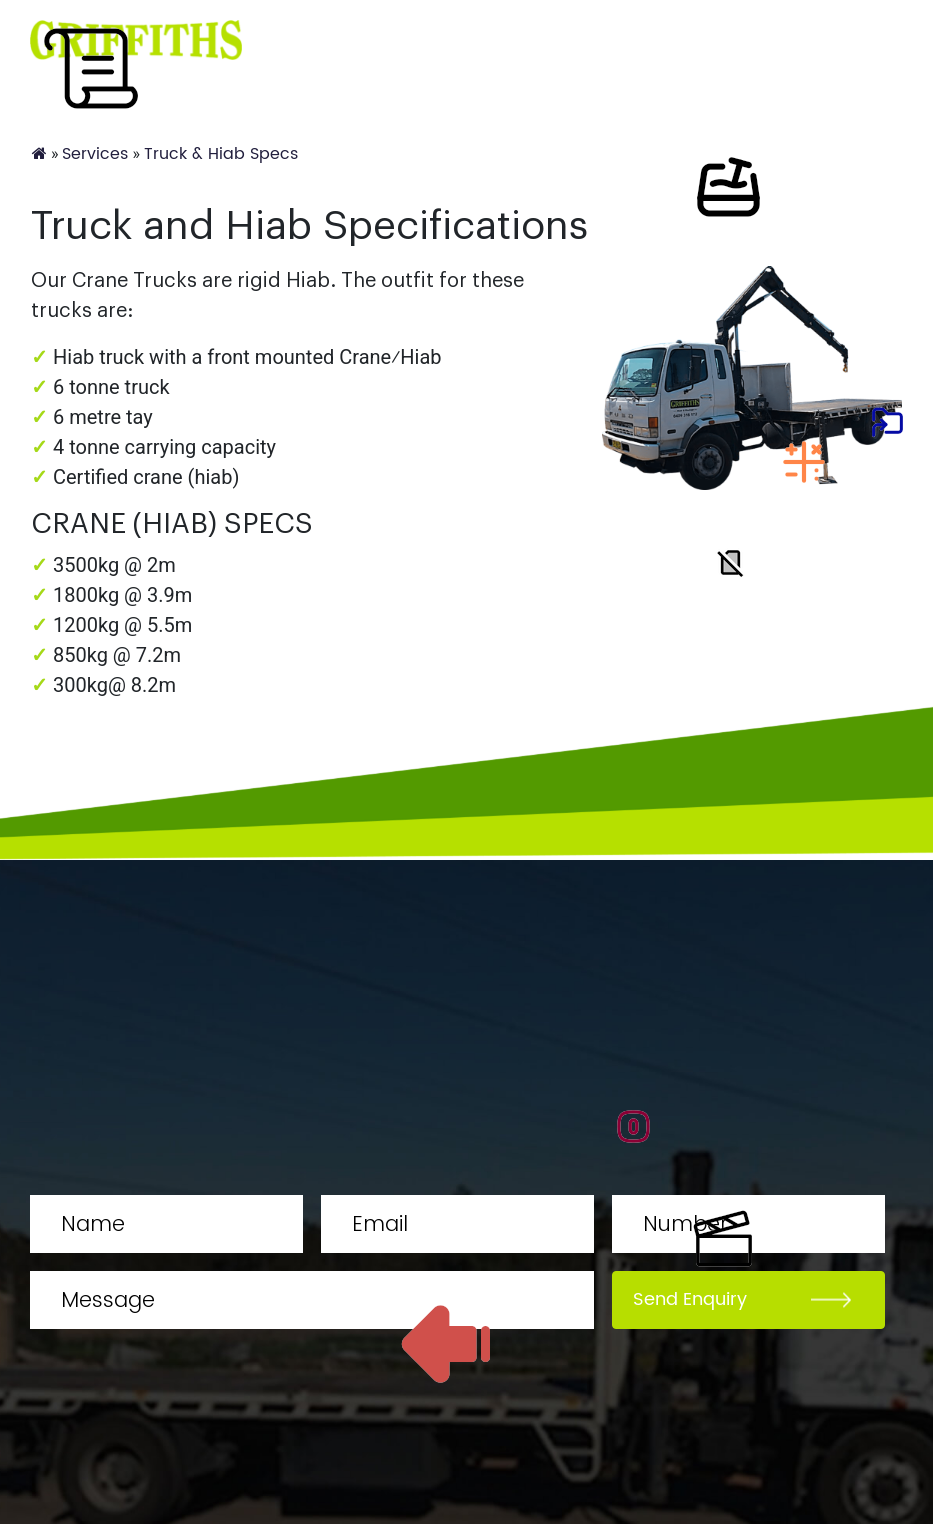  What do you see at coordinates (94, 68) in the screenshot?
I see `view terms and conditions or legal documents` at bounding box center [94, 68].